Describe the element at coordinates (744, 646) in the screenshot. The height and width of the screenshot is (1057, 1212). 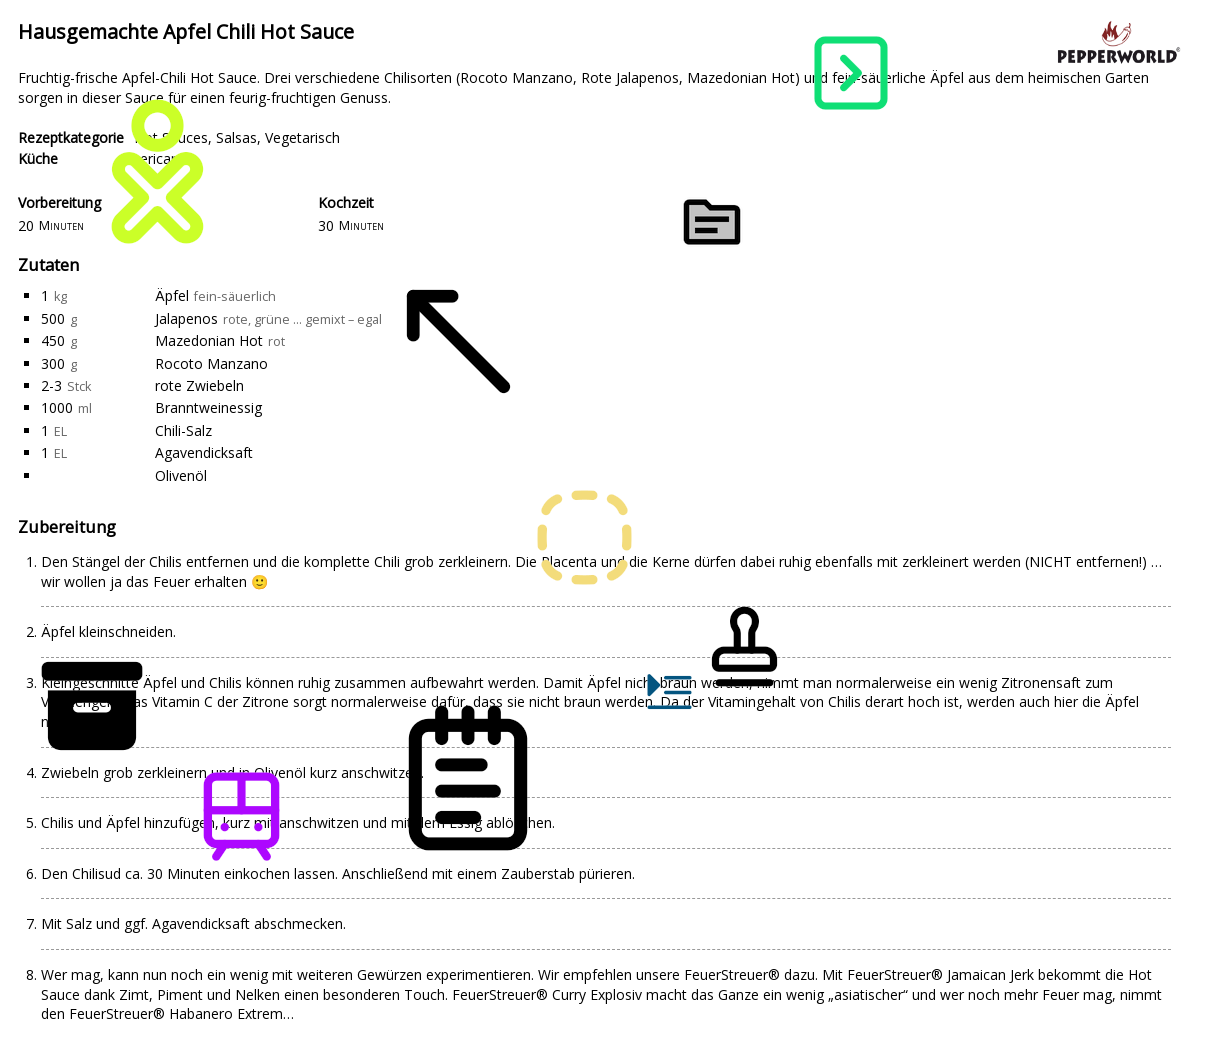
I see `approve or stamp a document` at that location.